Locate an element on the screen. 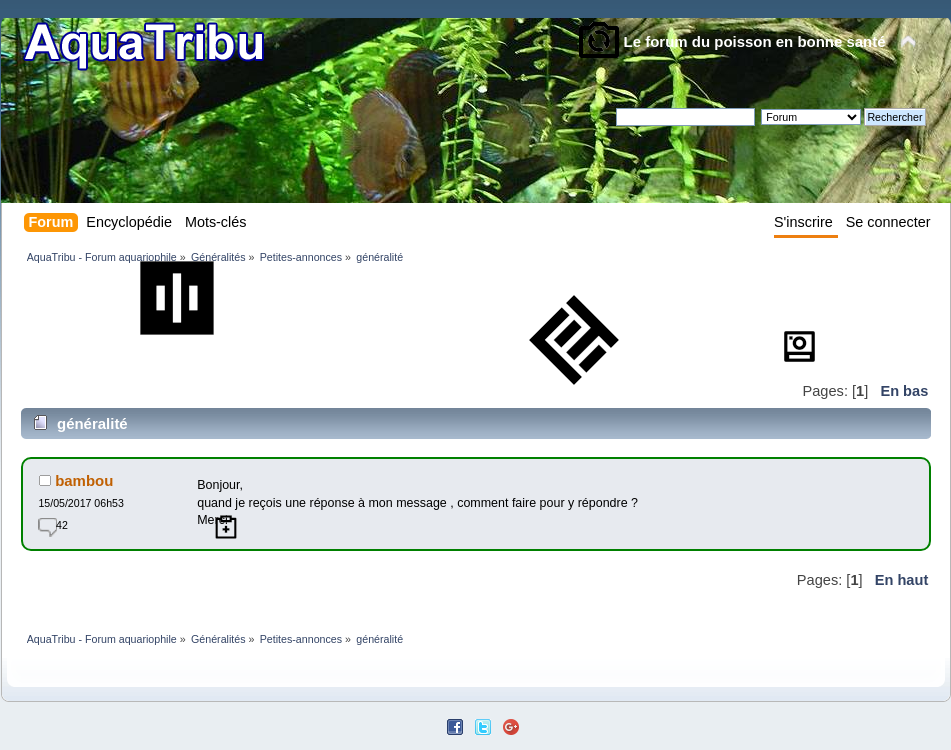 The width and height of the screenshot is (951, 750). view medical records or health dossier is located at coordinates (226, 527).